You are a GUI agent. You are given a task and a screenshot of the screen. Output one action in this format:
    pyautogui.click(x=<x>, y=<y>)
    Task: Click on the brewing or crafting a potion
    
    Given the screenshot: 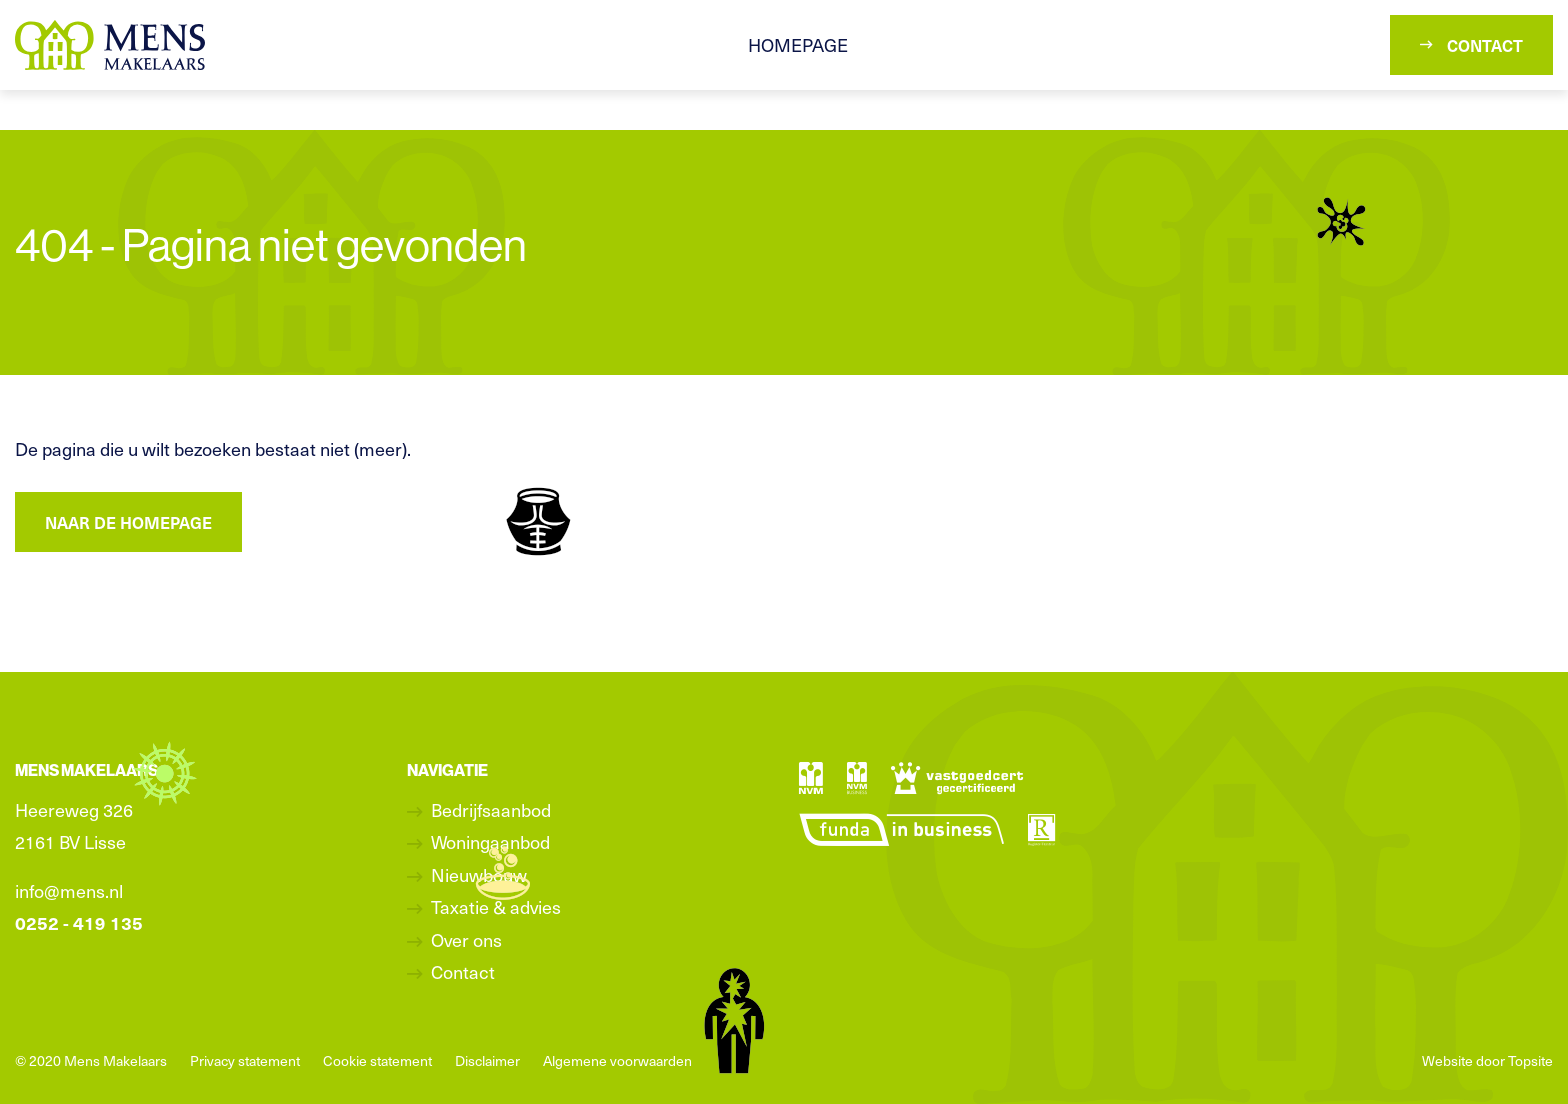 What is the action you would take?
    pyautogui.click(x=503, y=873)
    